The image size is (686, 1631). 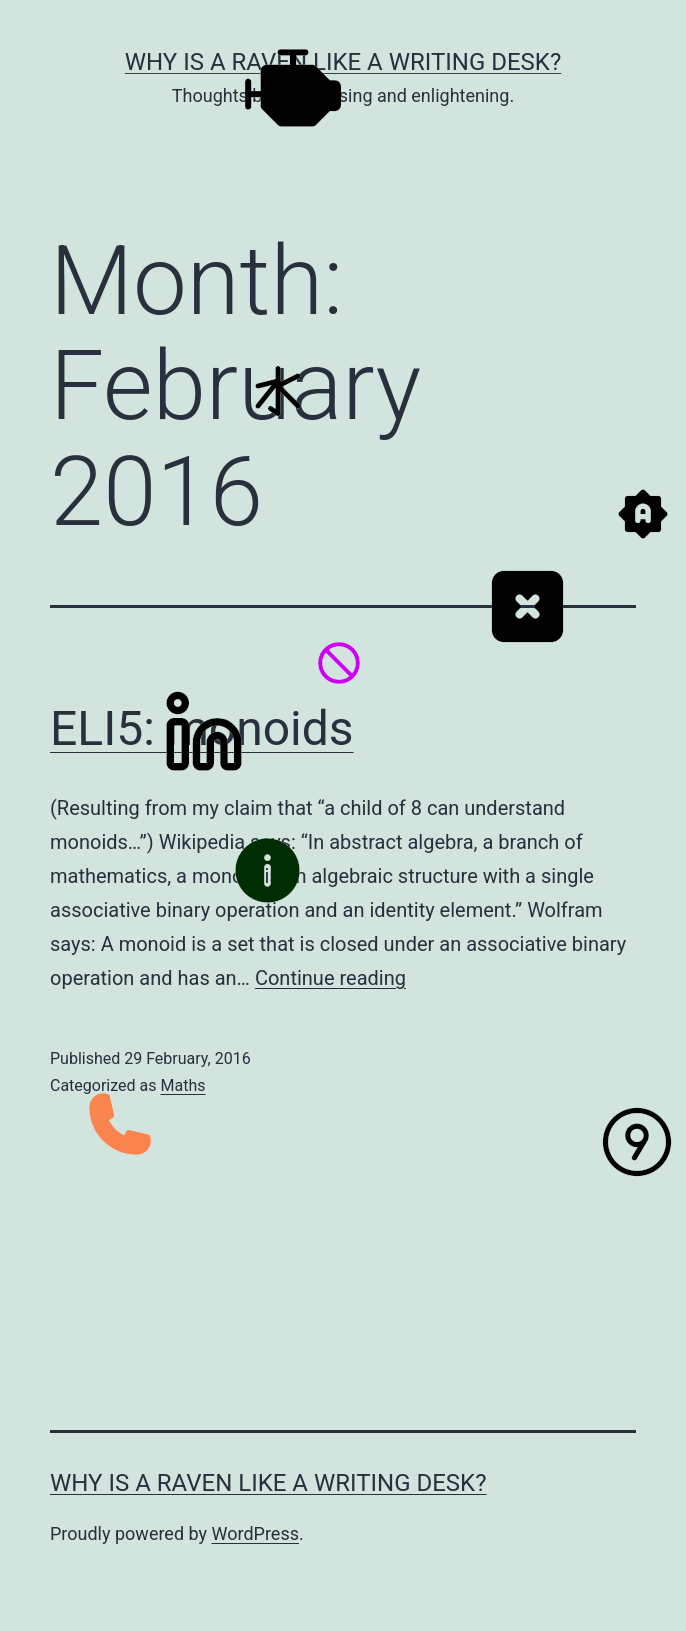 I want to click on enable automatic brightness adjustment, so click(x=643, y=514).